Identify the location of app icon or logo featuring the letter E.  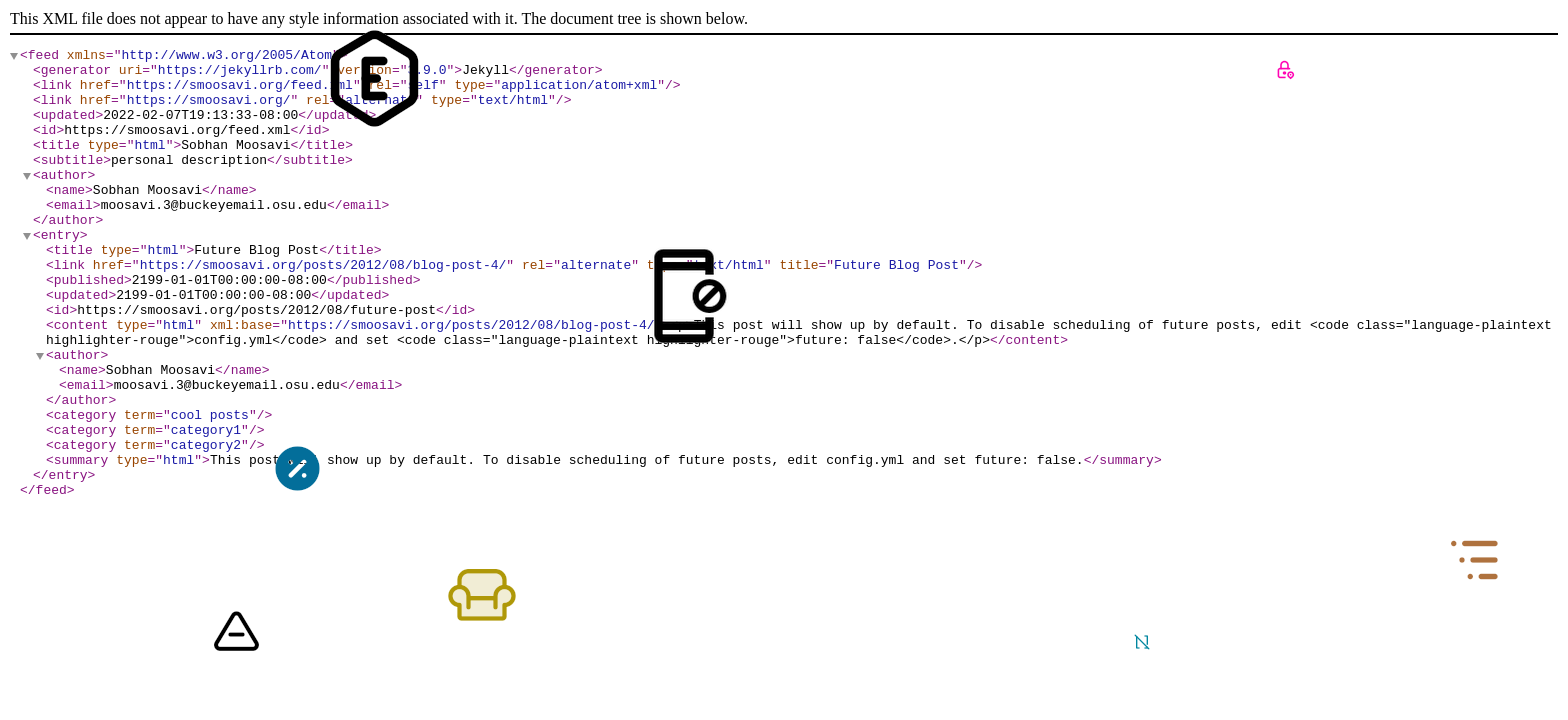
(374, 78).